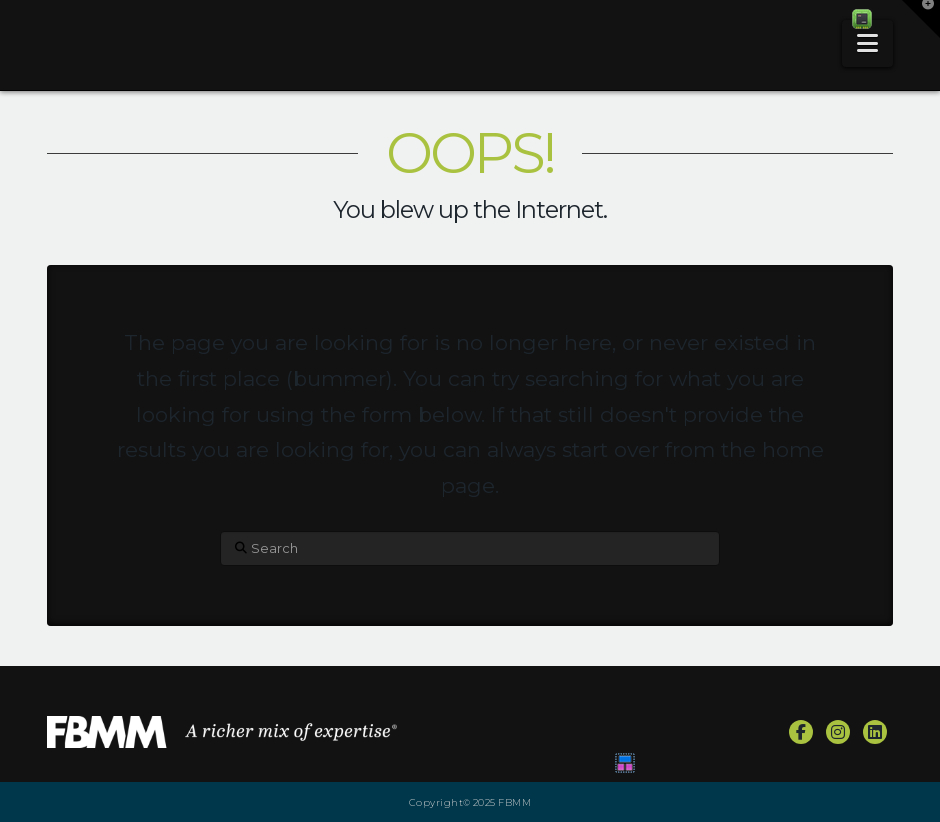 This screenshot has height=822, width=940. Describe the element at coordinates (862, 19) in the screenshot. I see `view system memory usage` at that location.